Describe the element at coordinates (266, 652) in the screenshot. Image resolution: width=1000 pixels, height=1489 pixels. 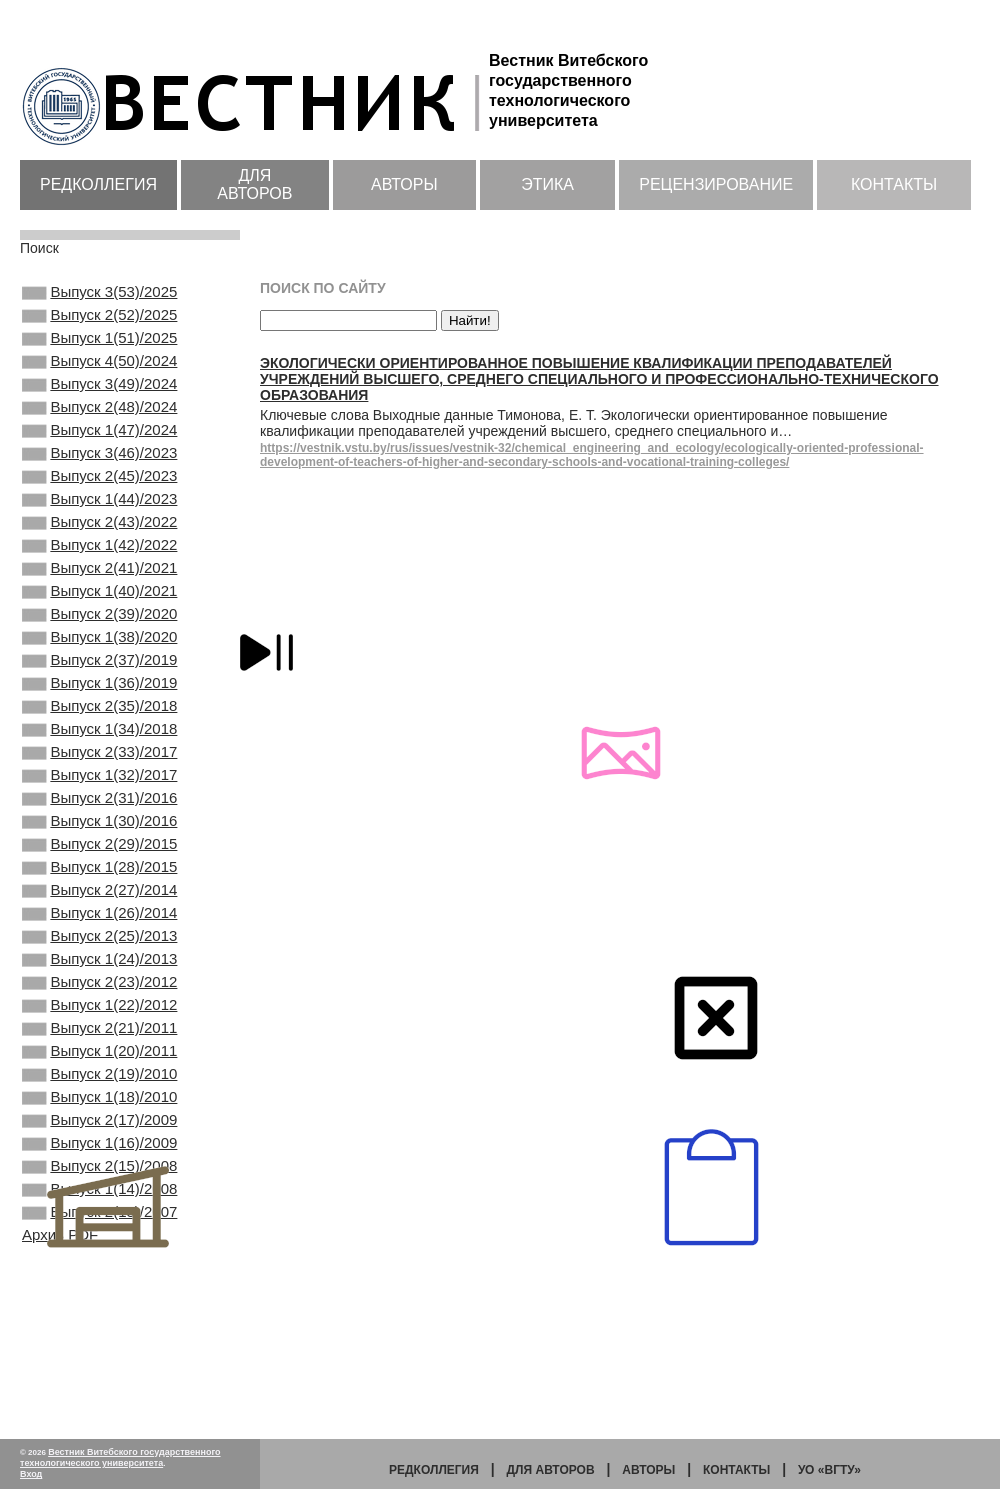
I see `toggle between play and pause for media` at that location.